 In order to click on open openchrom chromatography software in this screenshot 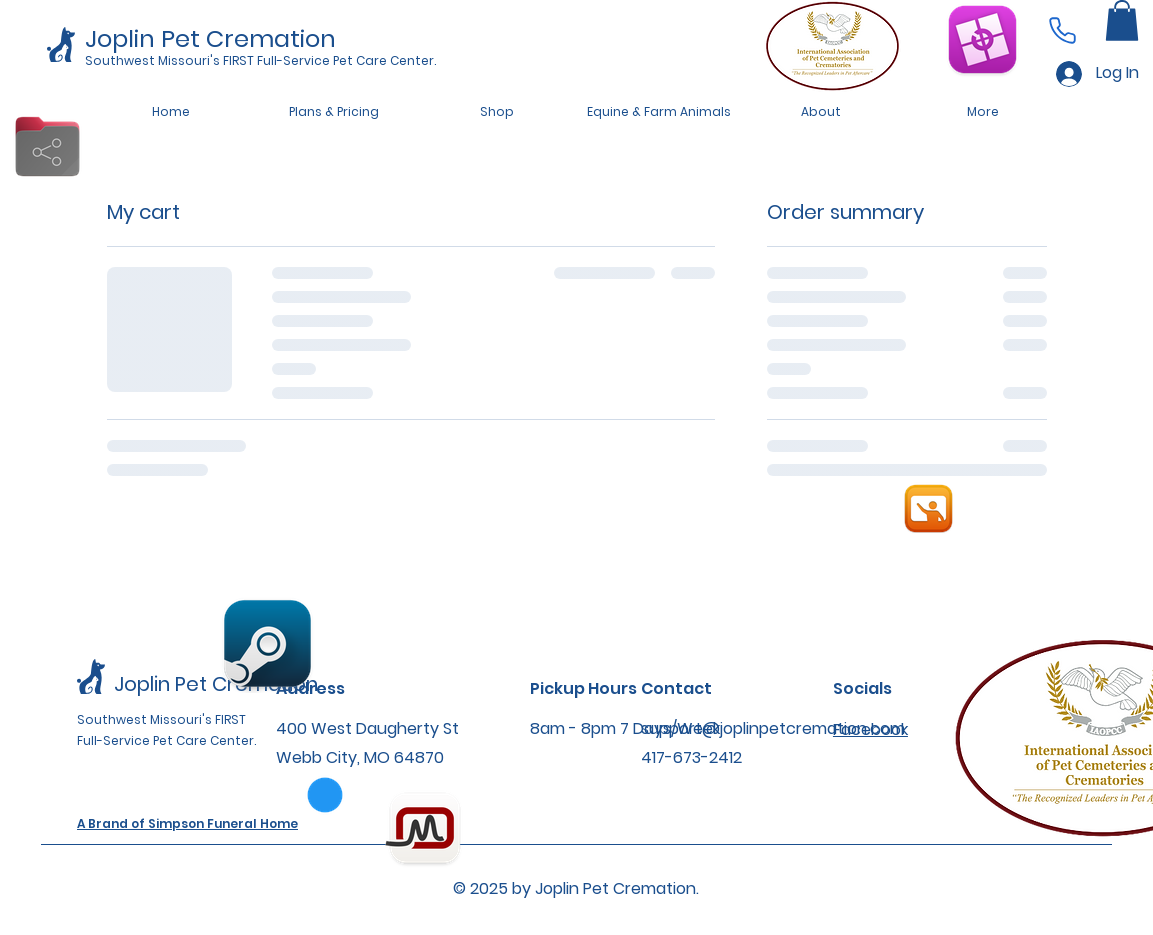, I will do `click(425, 828)`.